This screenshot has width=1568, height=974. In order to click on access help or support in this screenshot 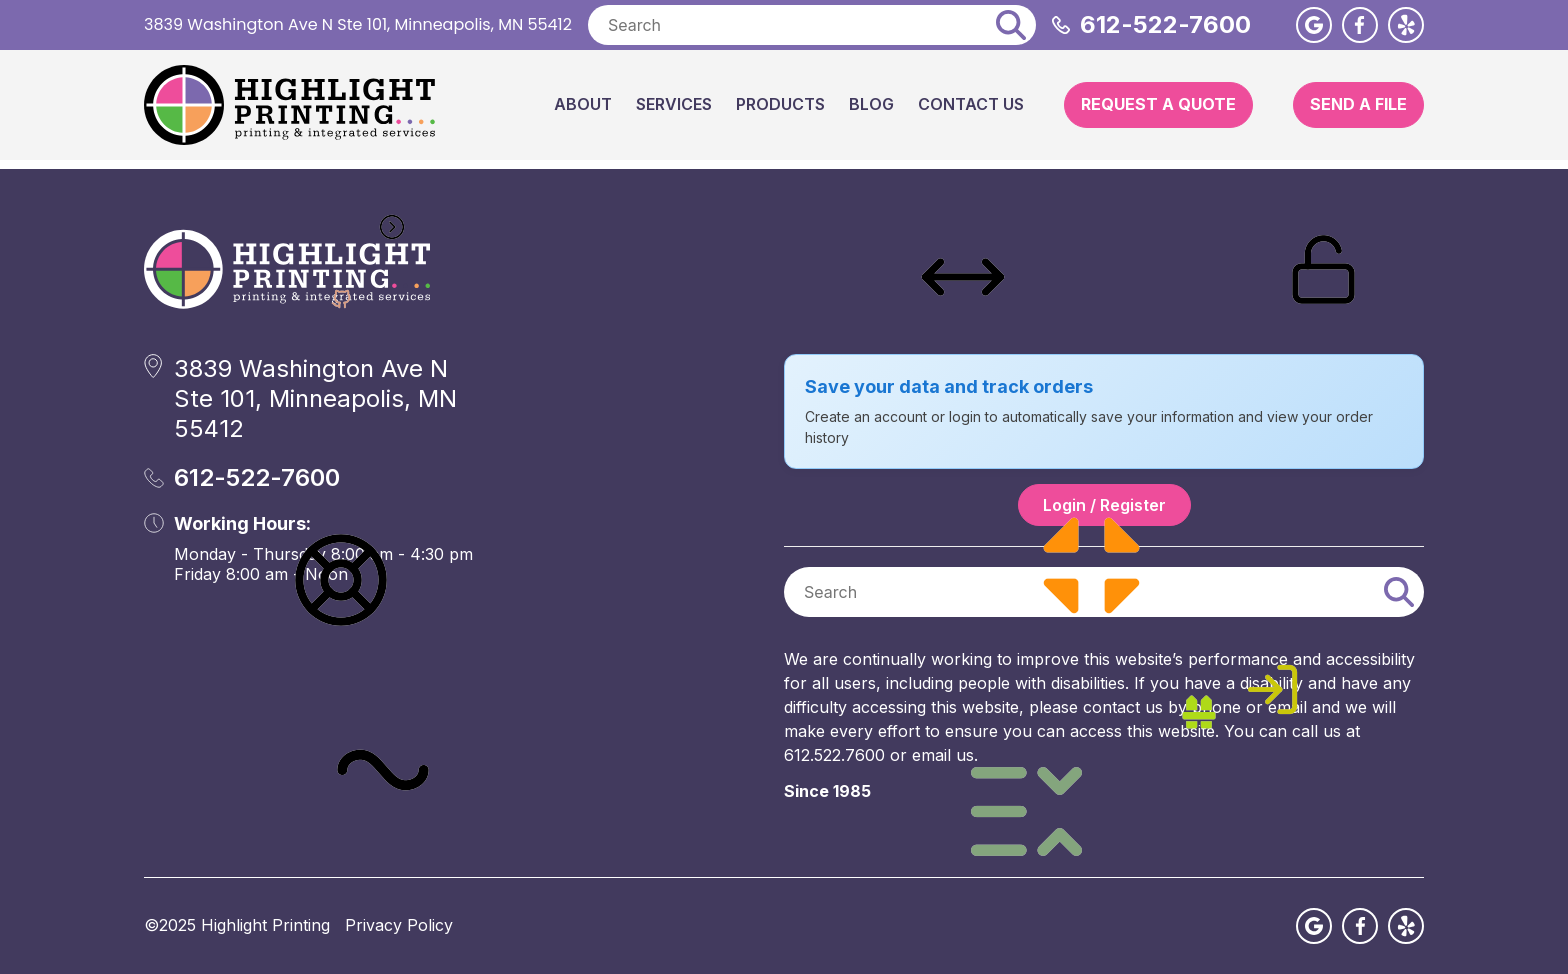, I will do `click(341, 580)`.